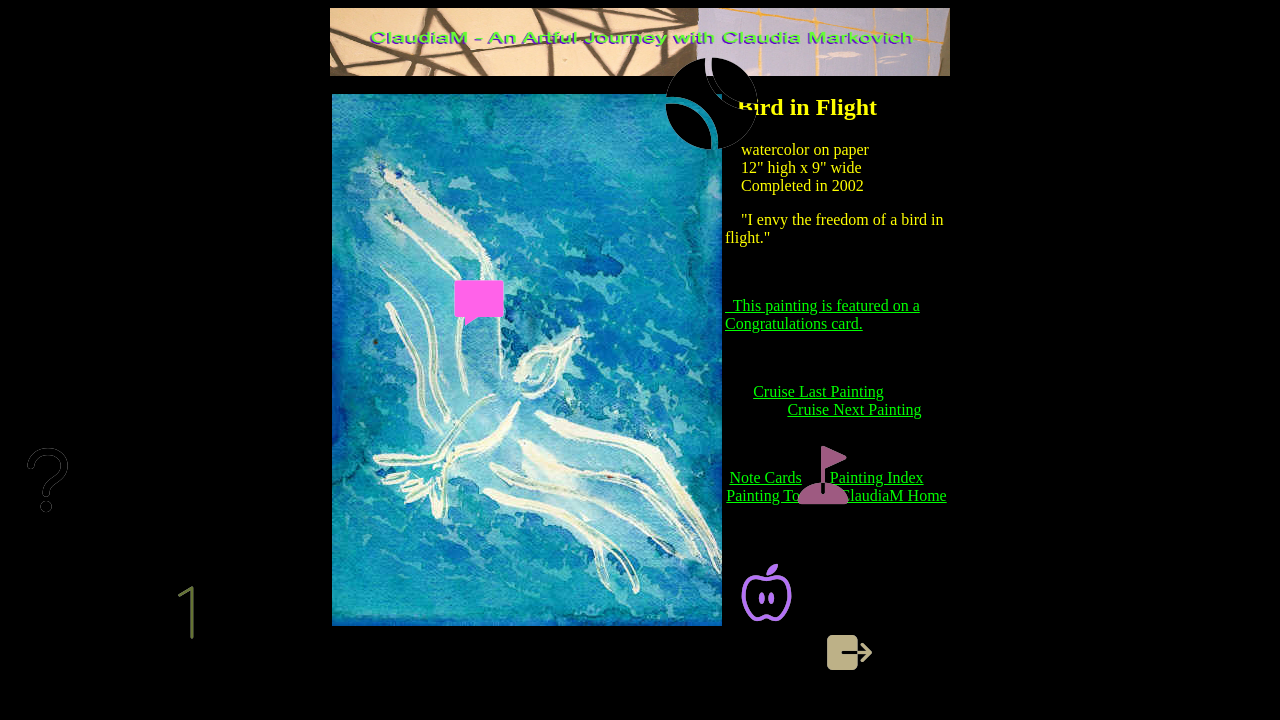  I want to click on access help or support options, so click(47, 481).